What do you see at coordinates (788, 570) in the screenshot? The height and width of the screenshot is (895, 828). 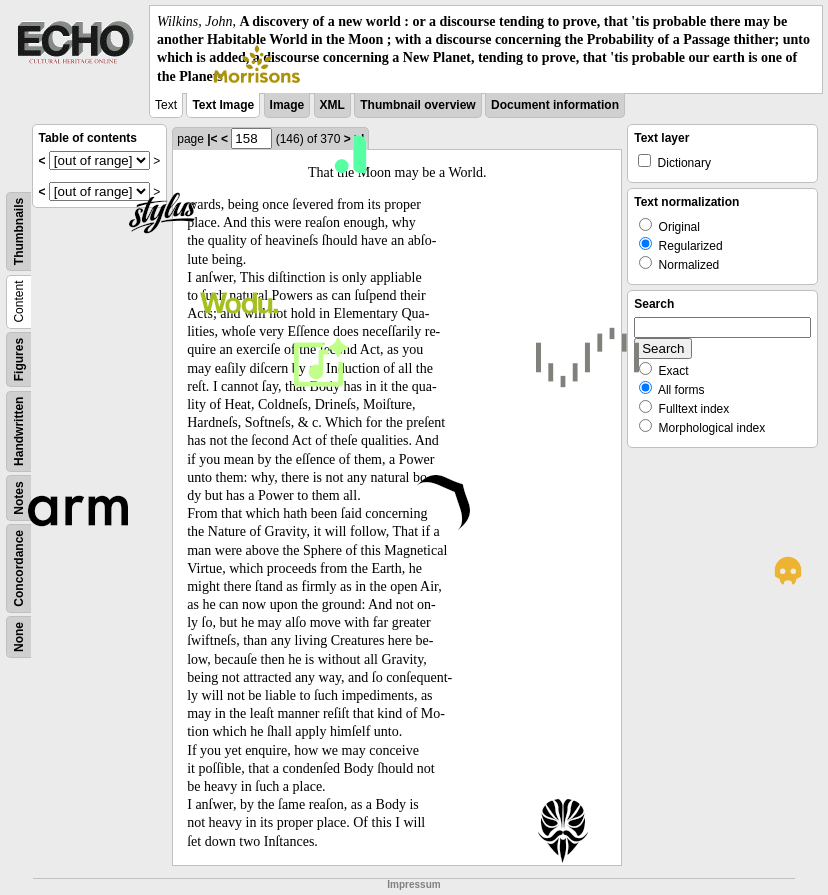 I see `indicates danger or hazardous content` at bounding box center [788, 570].